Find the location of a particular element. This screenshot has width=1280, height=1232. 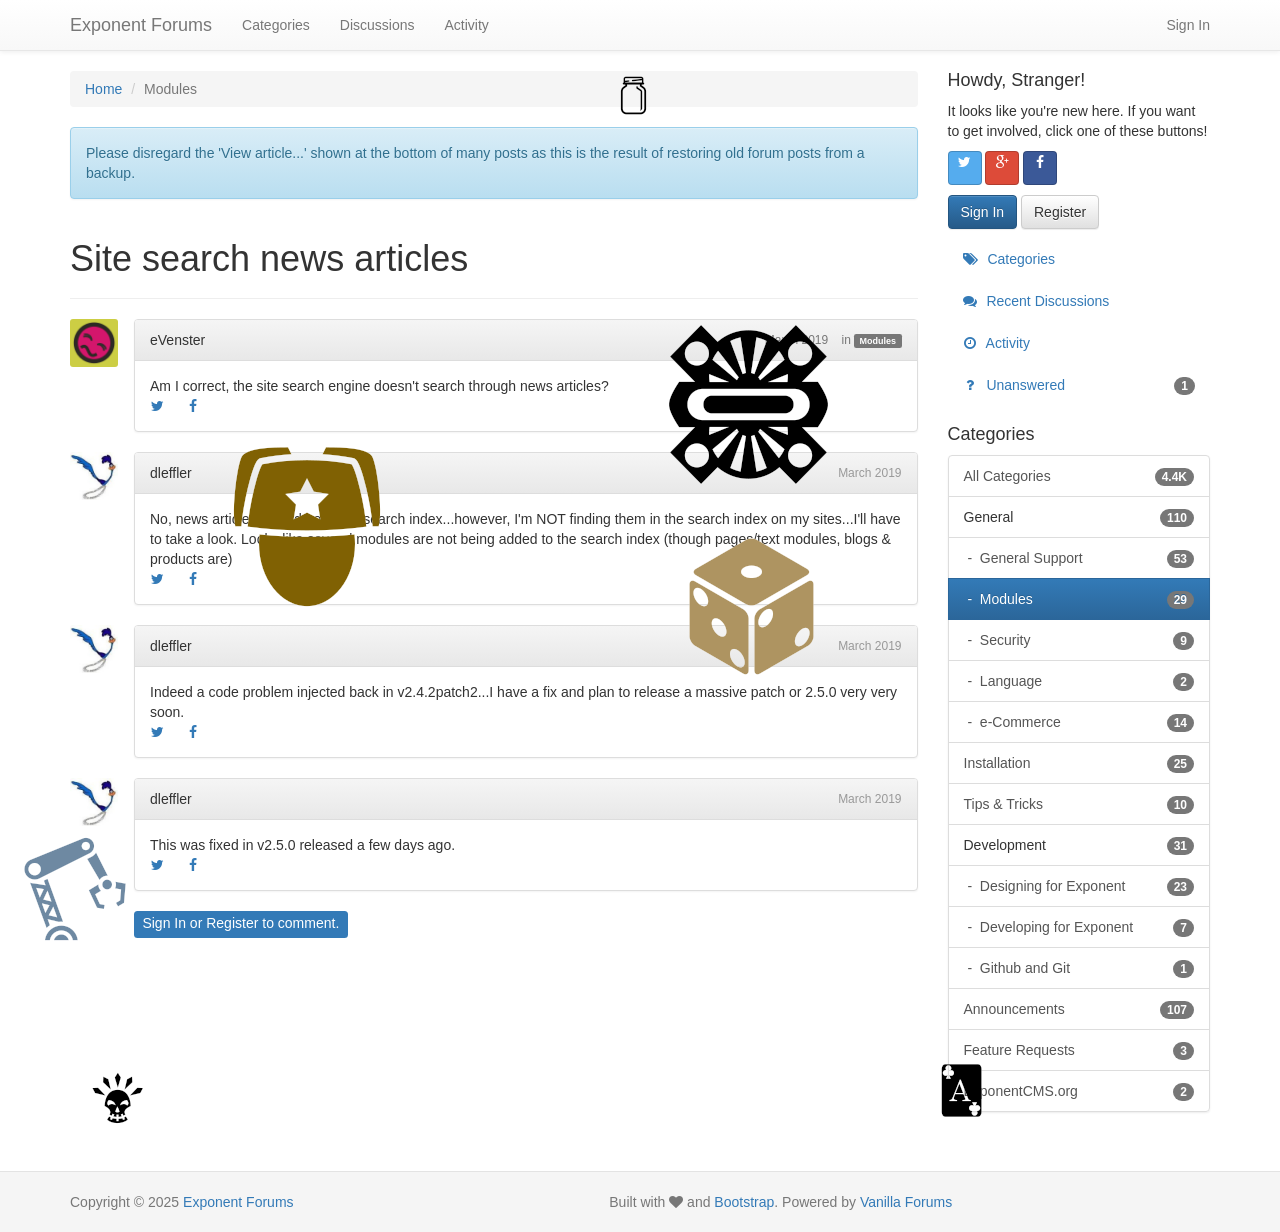

indicates a fun or casual death/game over state is located at coordinates (117, 1097).